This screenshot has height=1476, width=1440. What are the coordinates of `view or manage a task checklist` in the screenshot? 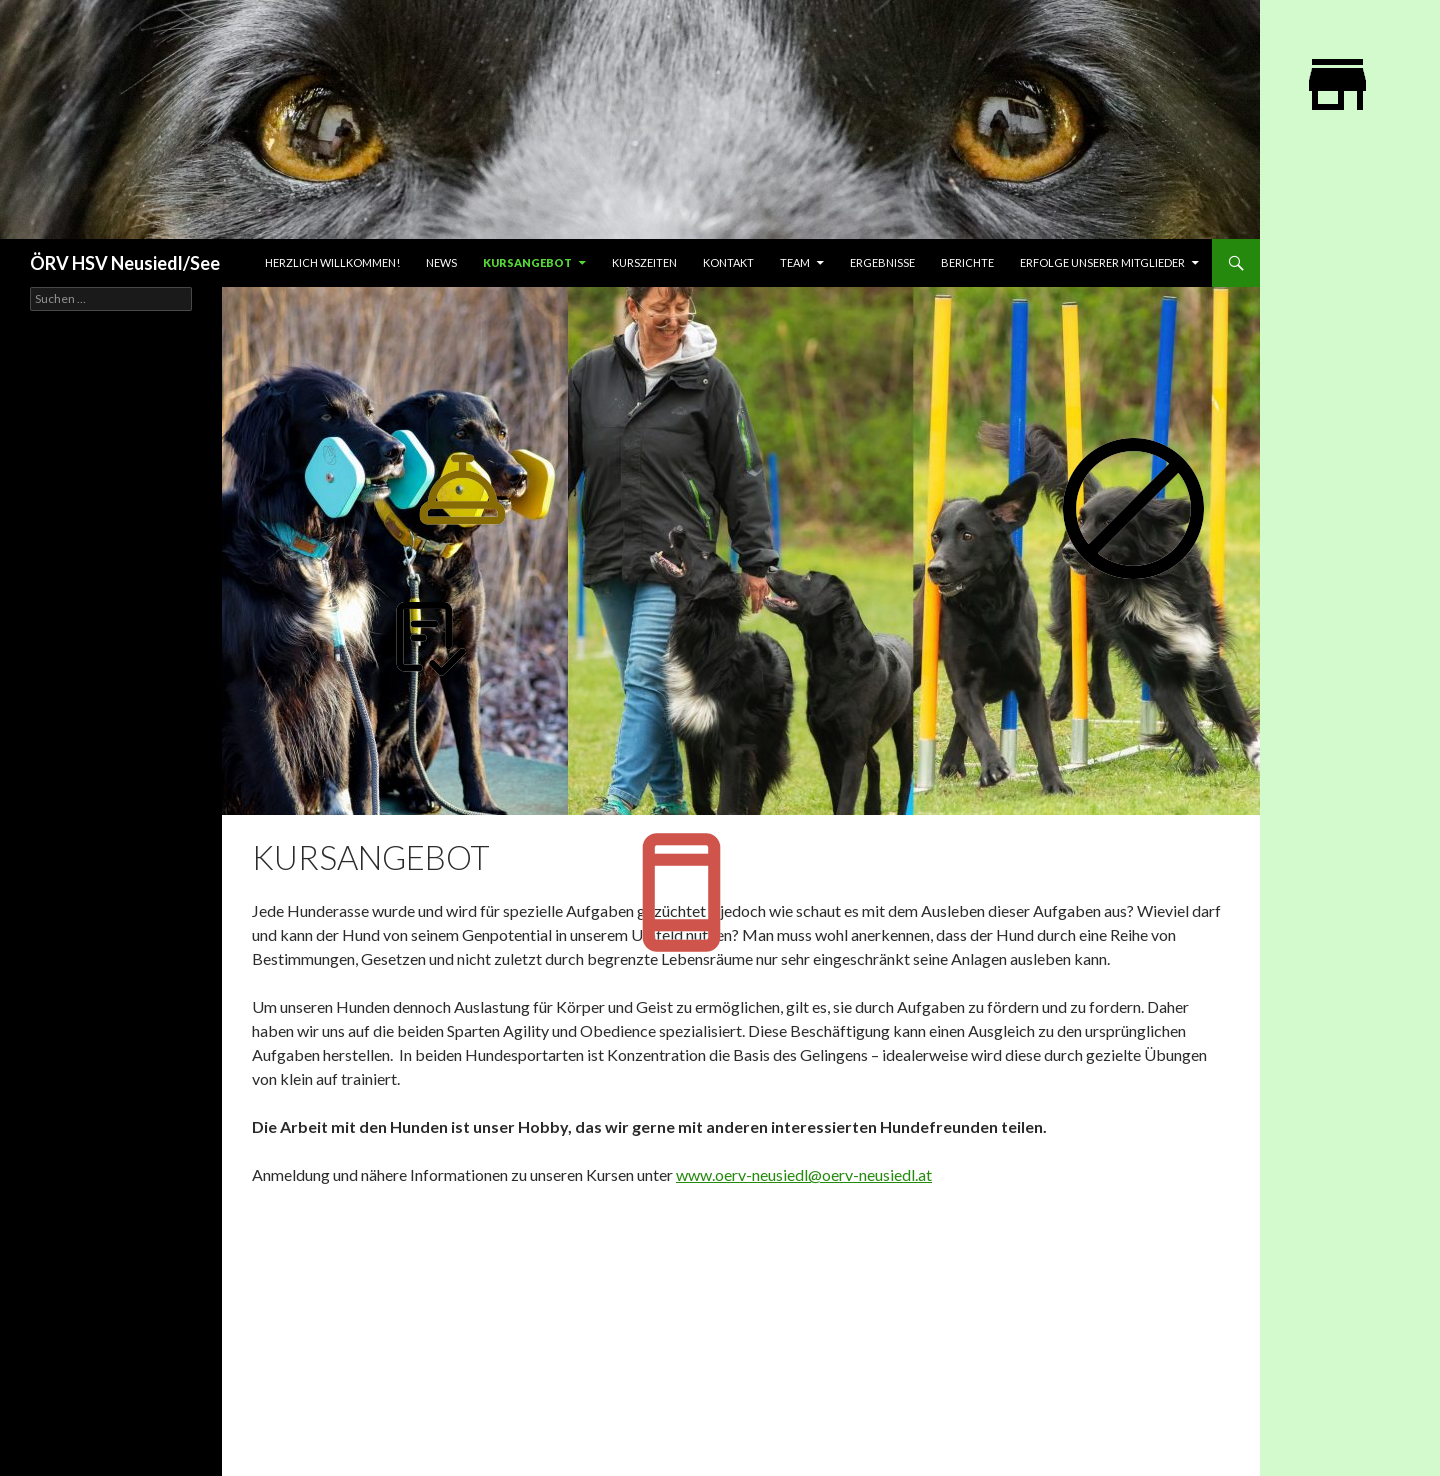 It's located at (429, 639).